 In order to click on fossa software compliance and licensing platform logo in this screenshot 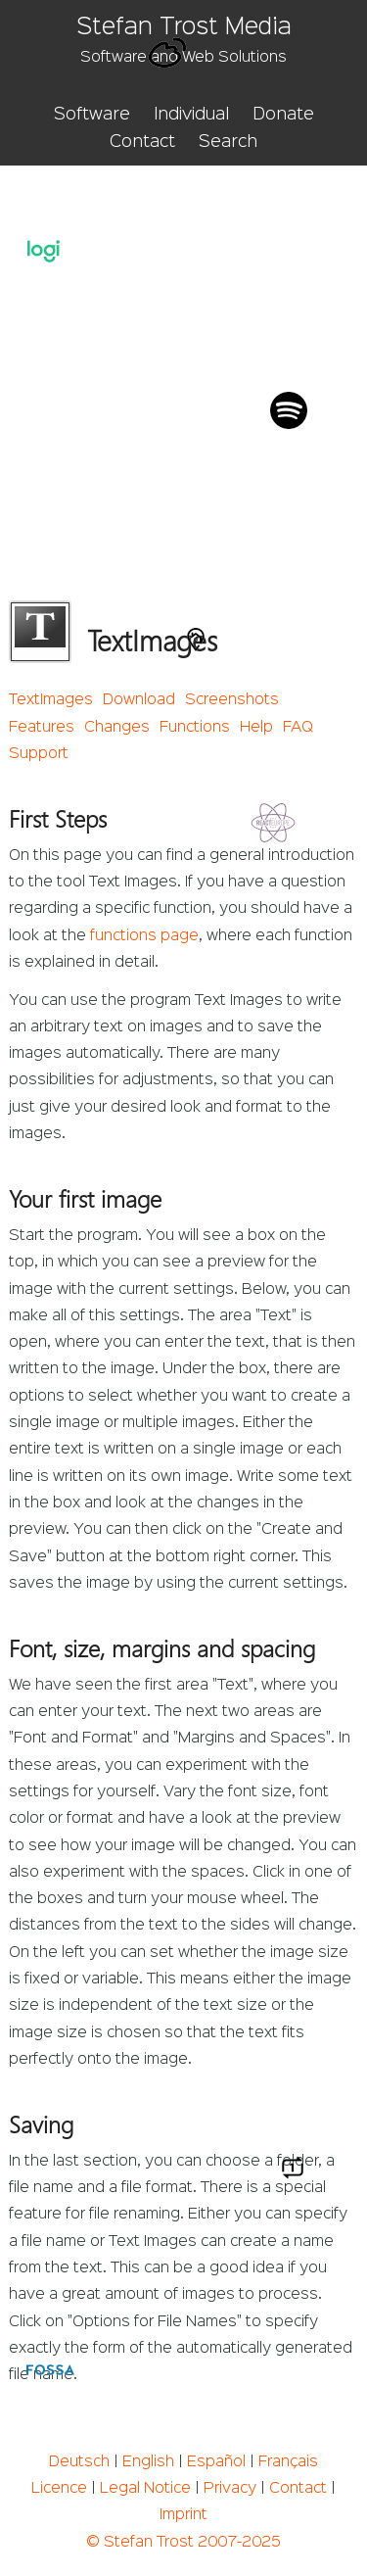, I will do `click(50, 2369)`.